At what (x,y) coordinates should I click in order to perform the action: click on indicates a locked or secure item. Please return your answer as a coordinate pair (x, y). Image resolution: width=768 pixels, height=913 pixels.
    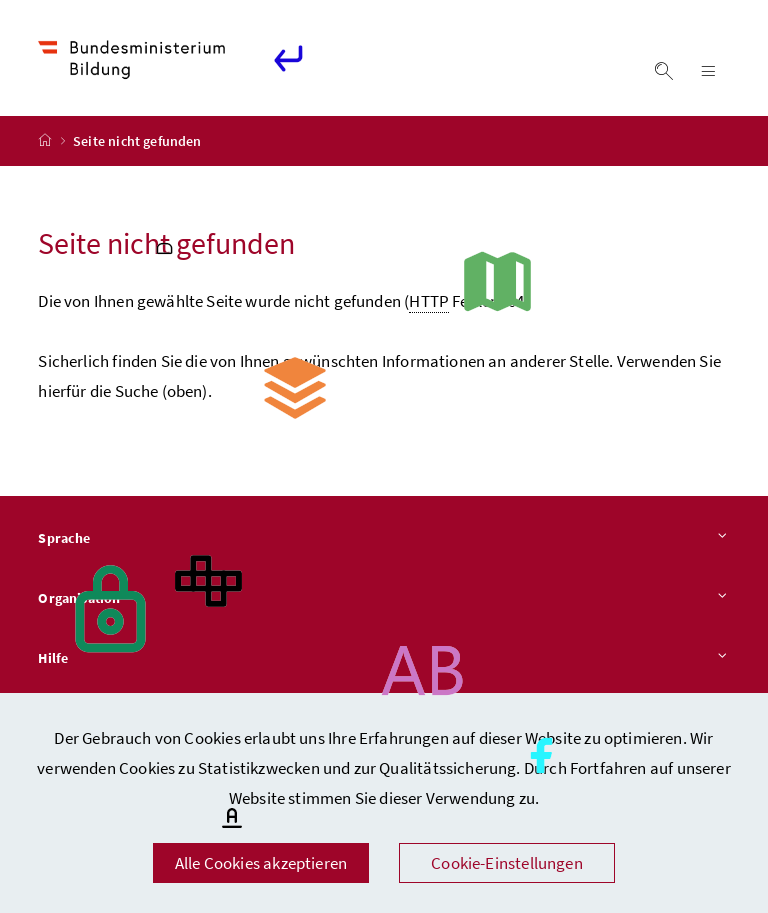
    Looking at the image, I should click on (110, 608).